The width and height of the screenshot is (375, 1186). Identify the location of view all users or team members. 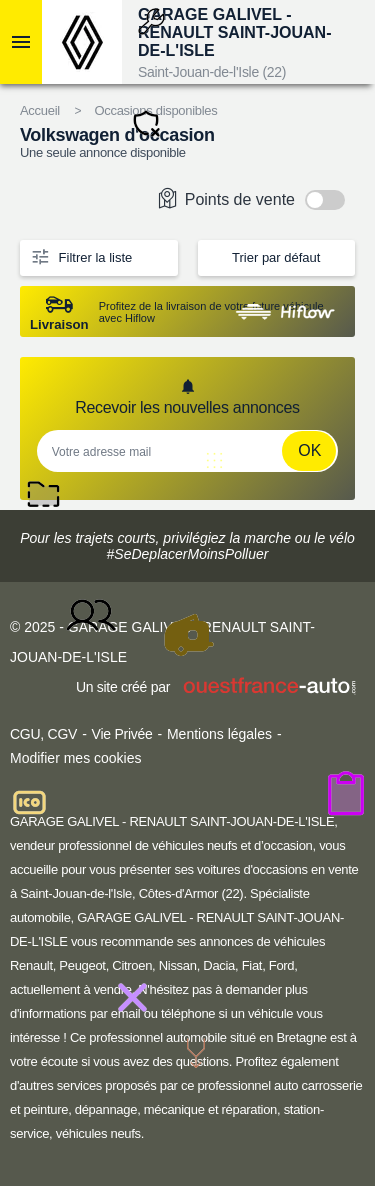
(91, 615).